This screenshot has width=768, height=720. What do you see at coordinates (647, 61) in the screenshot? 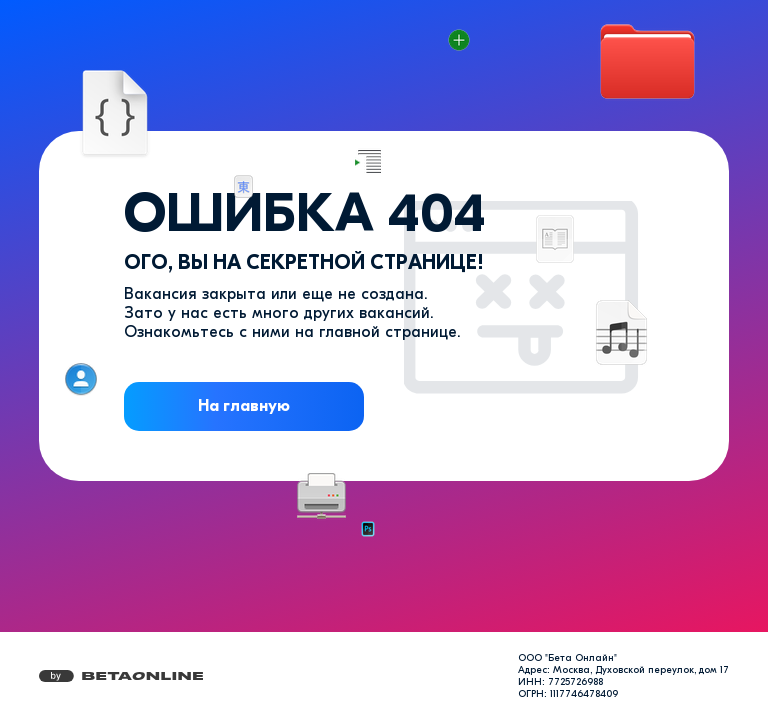
I see `open a red-labeled folder` at bounding box center [647, 61].